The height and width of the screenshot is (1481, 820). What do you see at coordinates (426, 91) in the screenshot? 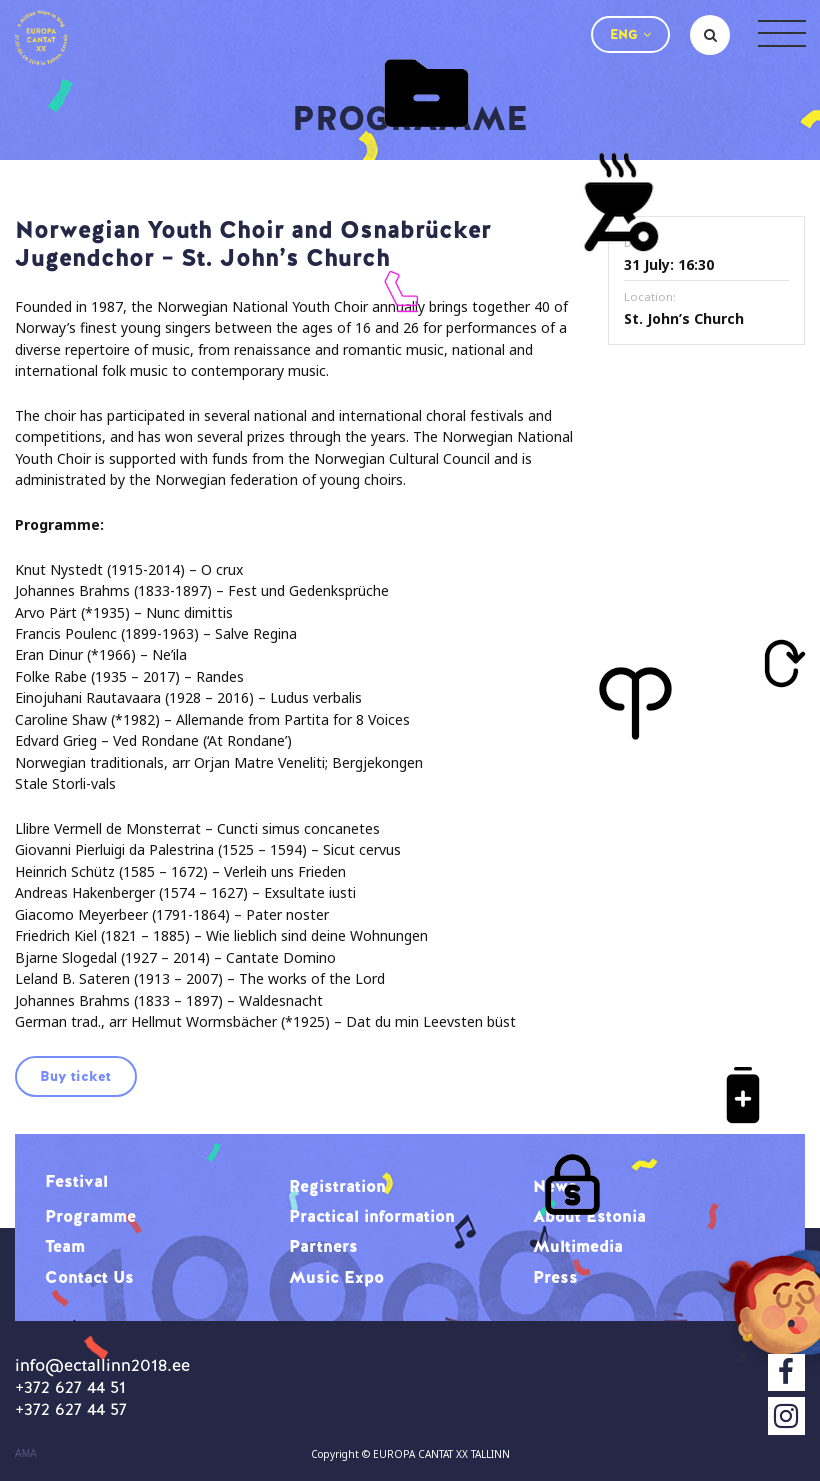
I see `remove a folder` at bounding box center [426, 91].